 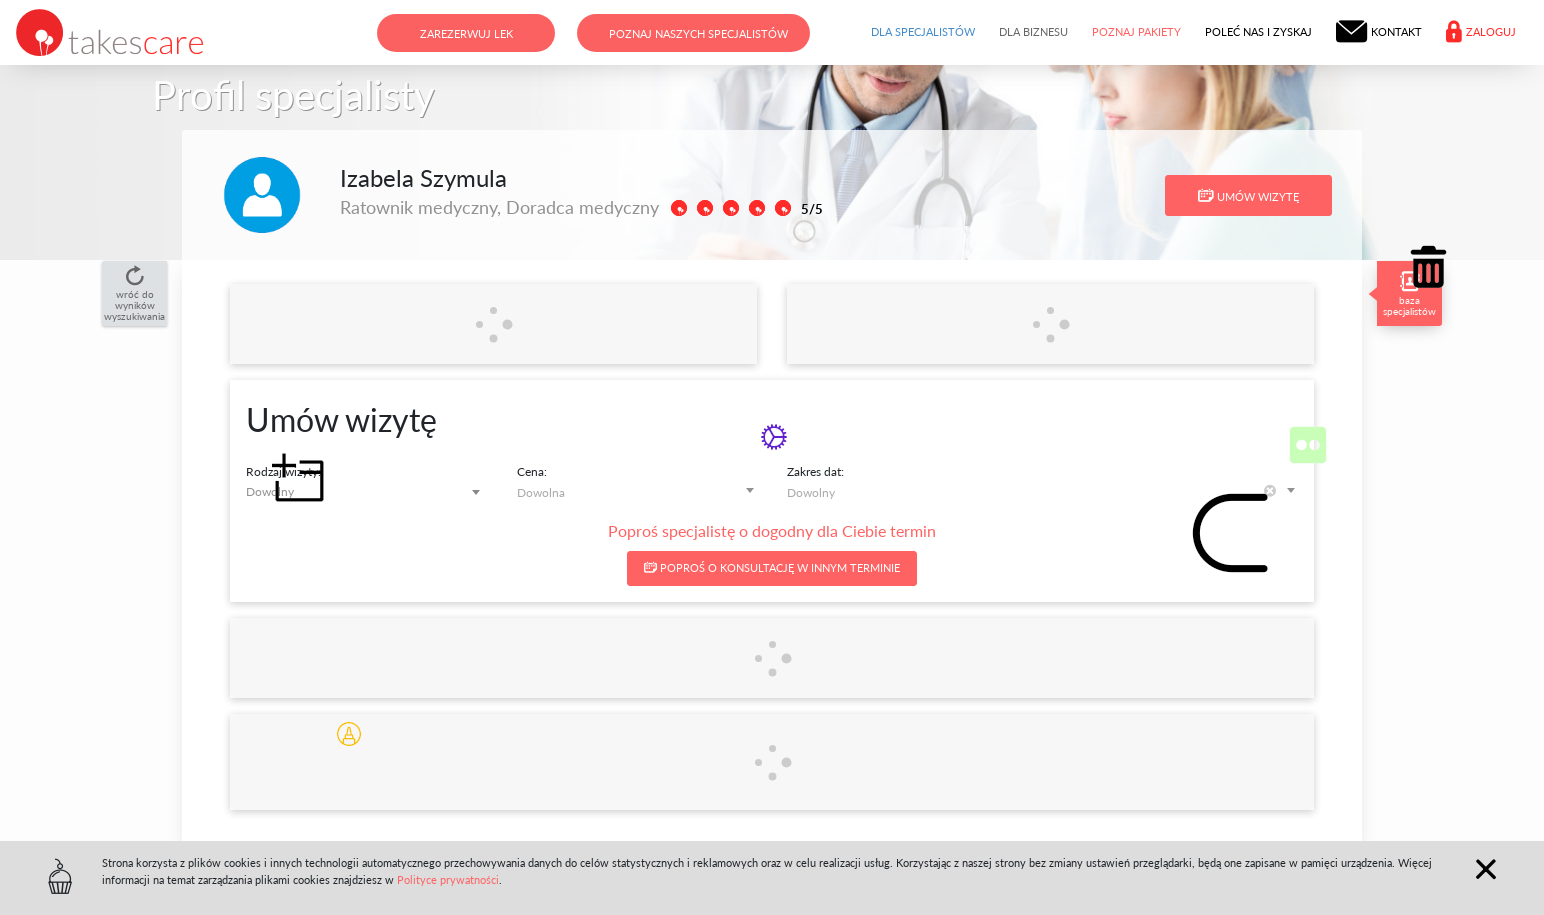 I want to click on open flickr app, so click(x=1308, y=445).